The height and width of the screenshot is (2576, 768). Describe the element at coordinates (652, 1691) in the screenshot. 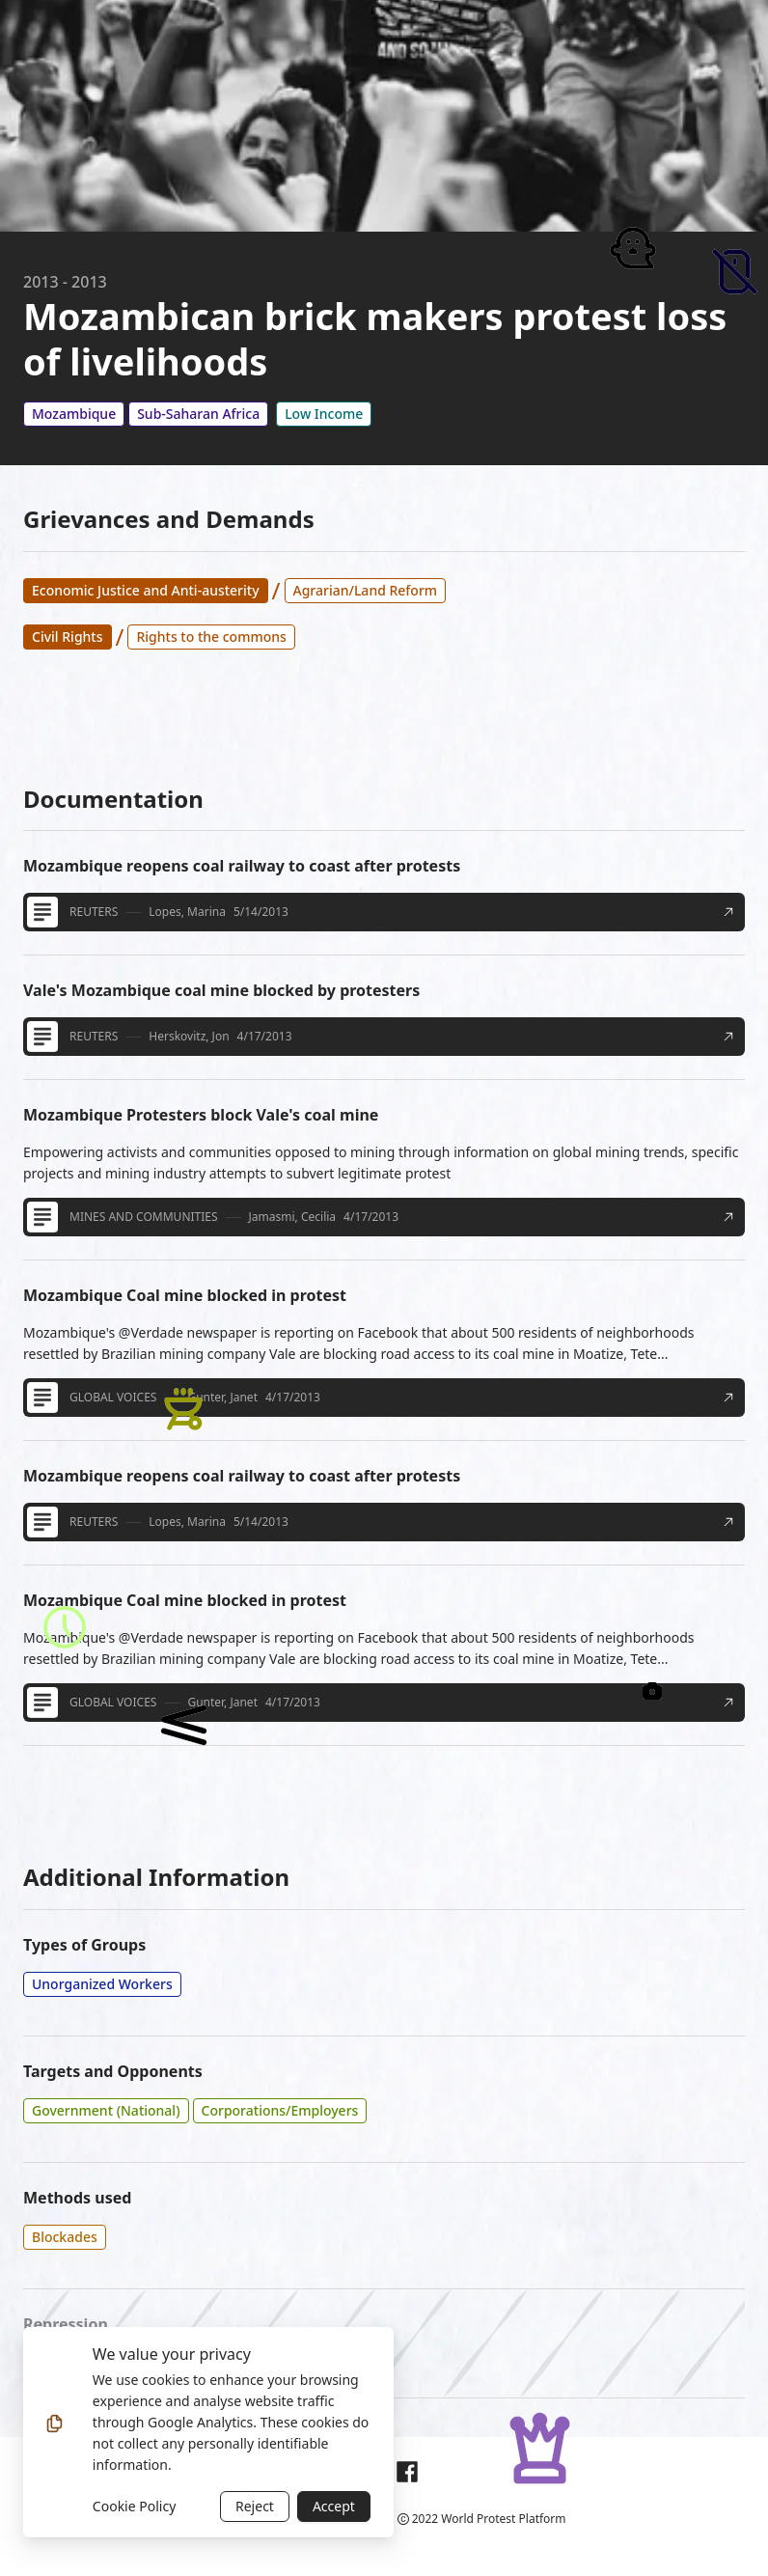

I see `take a photo` at that location.